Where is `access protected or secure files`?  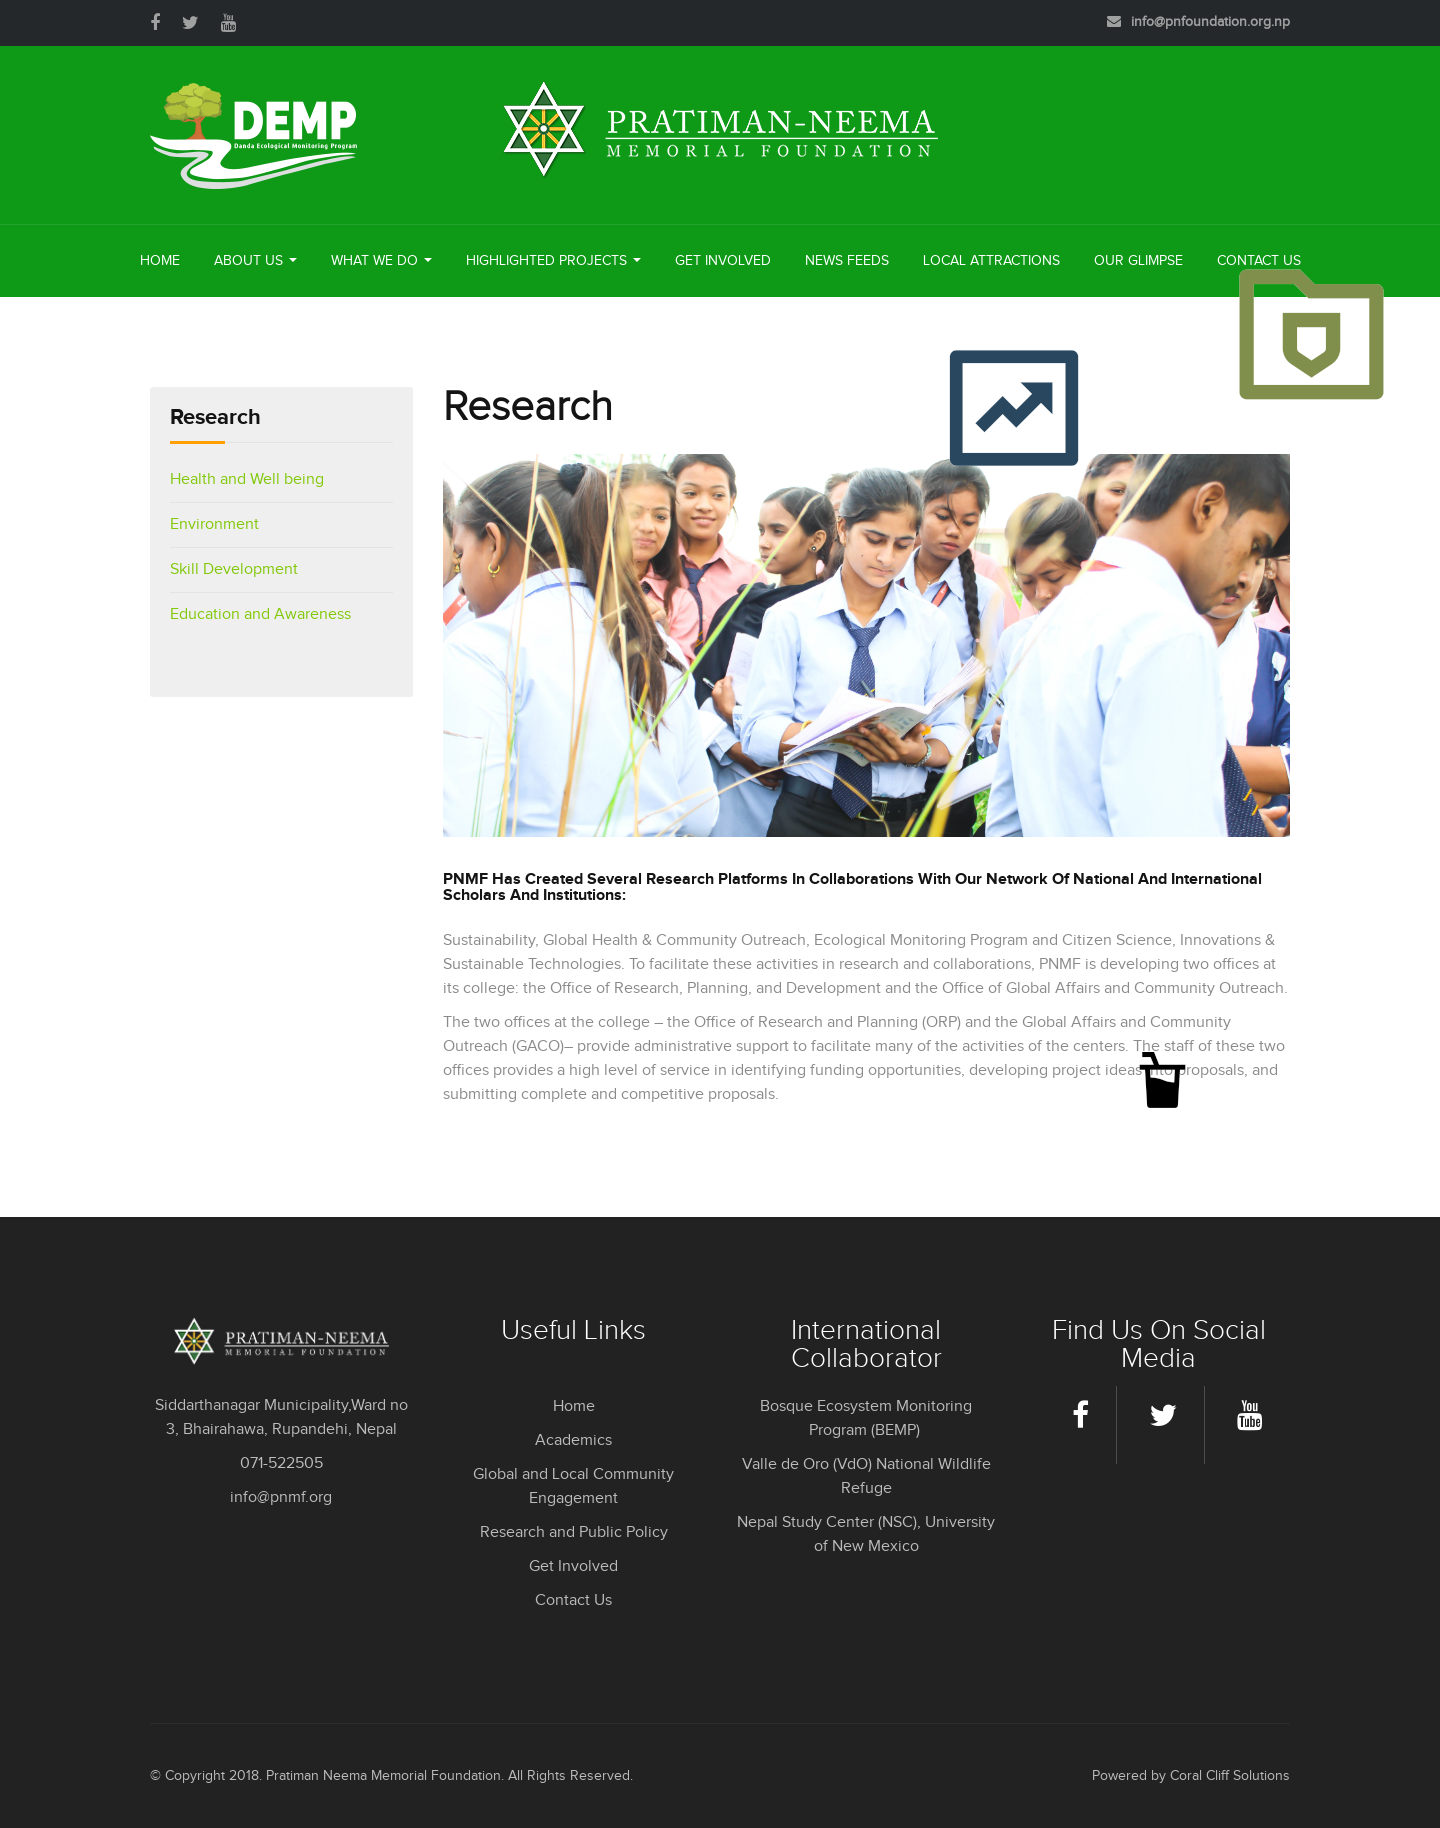
access protected or secure files is located at coordinates (1311, 334).